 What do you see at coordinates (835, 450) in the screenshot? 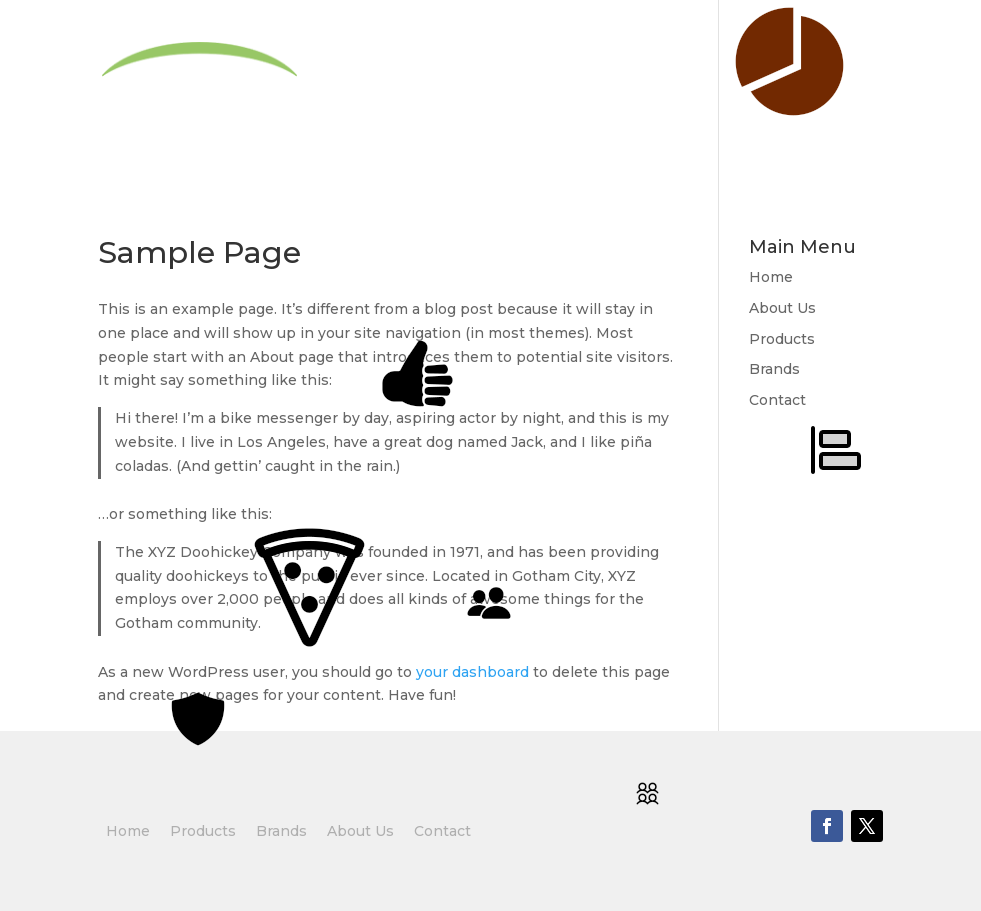
I see `align text or content to the left` at bounding box center [835, 450].